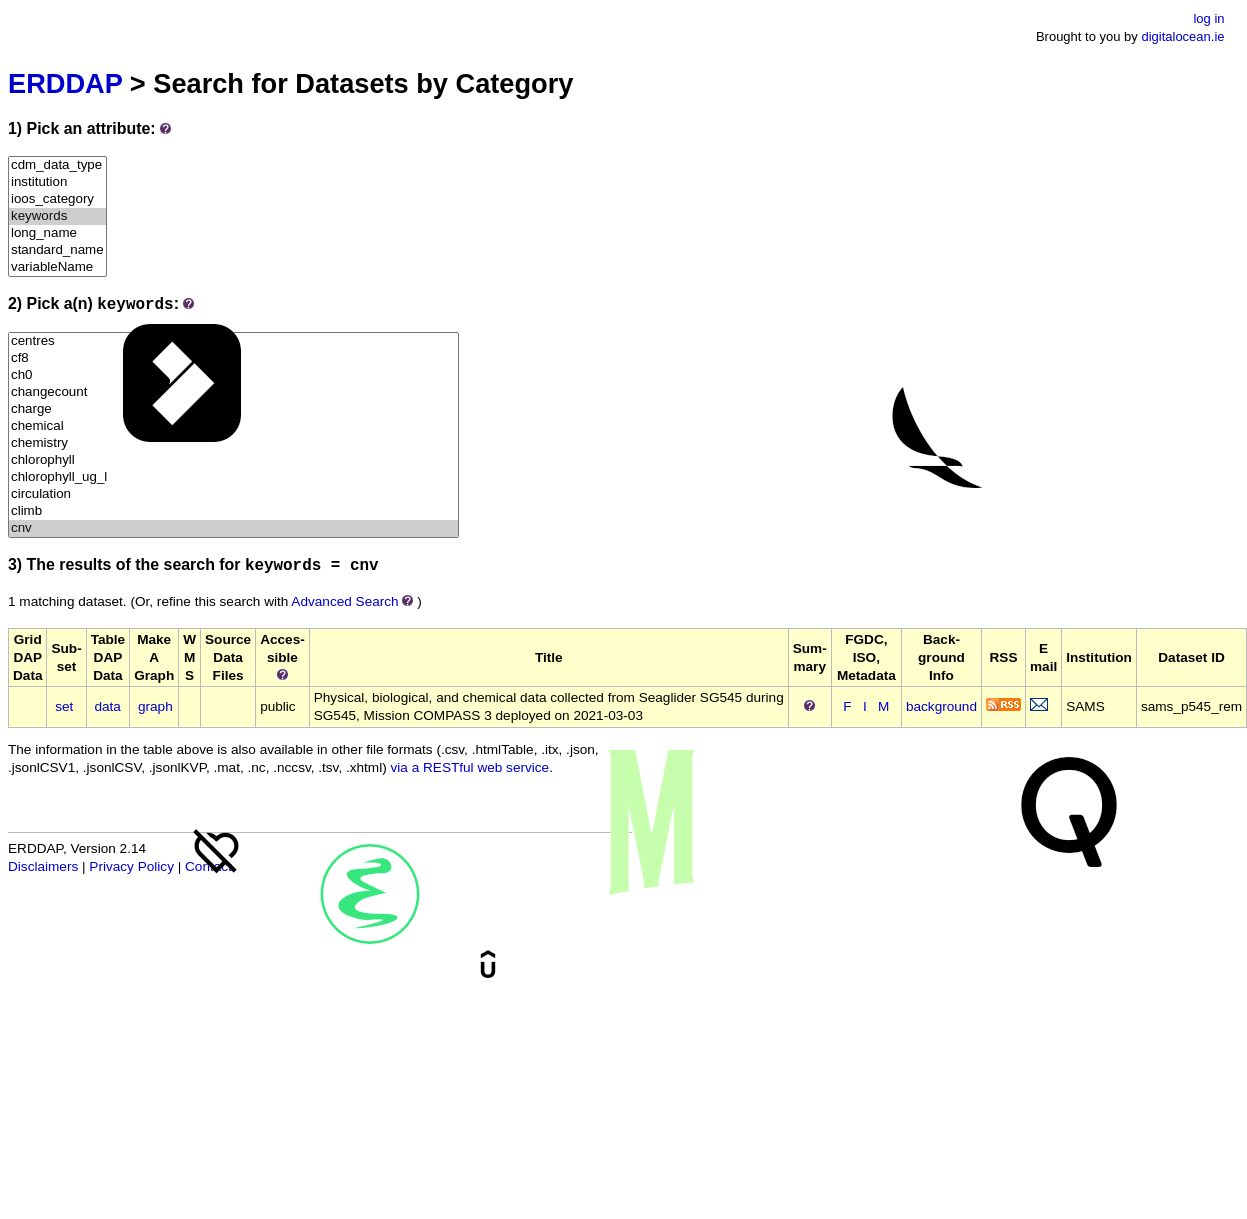 Image resolution: width=1247 pixels, height=1219 pixels. I want to click on avianca airline app or website, so click(937, 437).